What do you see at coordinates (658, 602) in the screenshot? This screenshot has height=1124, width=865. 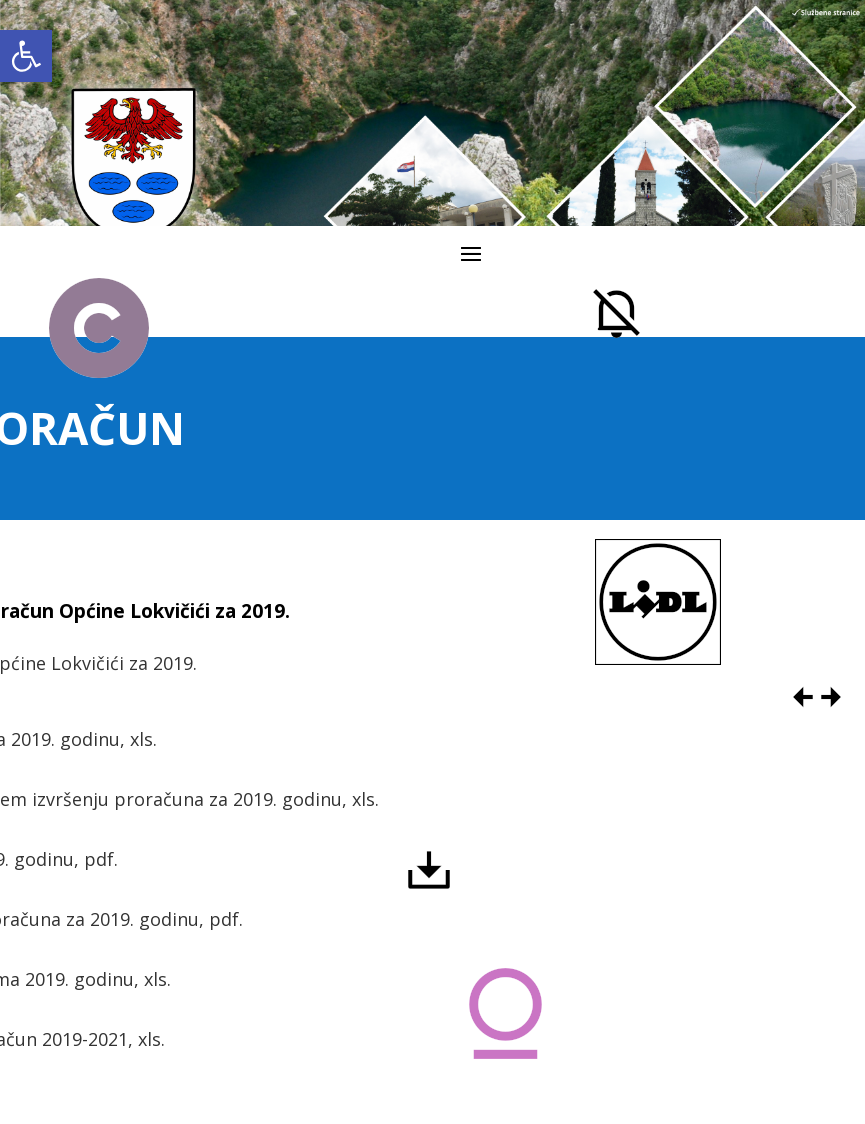 I see `open the Lidl shopping app` at bounding box center [658, 602].